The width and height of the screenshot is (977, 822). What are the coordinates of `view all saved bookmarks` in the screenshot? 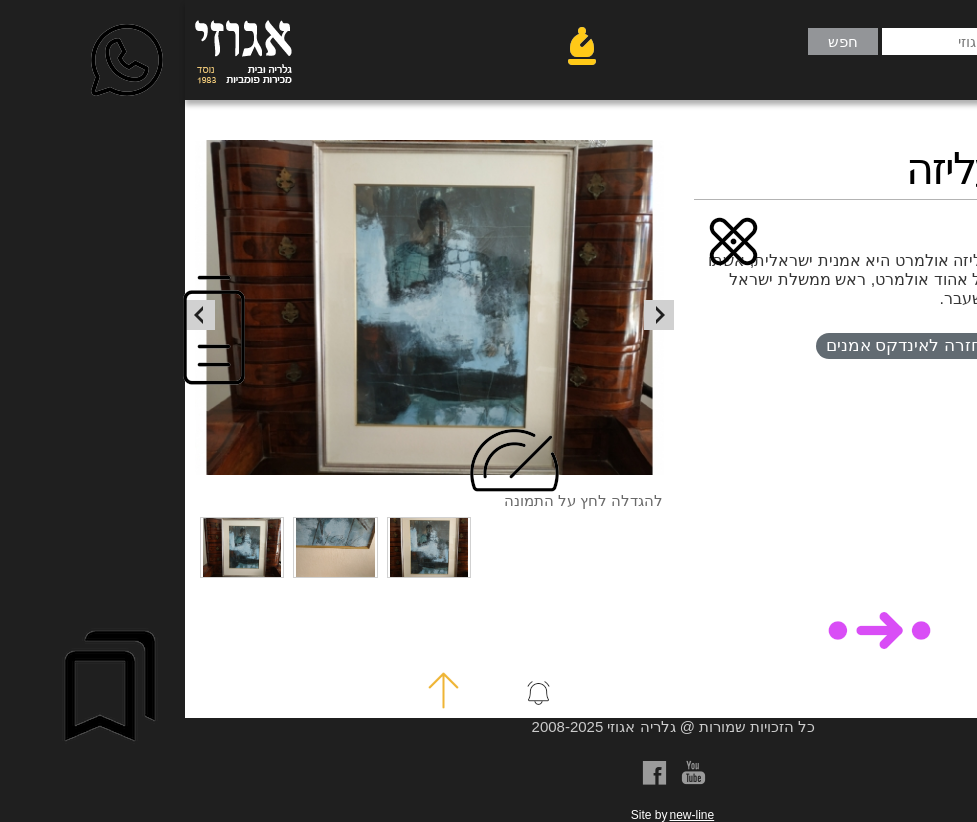 It's located at (110, 686).